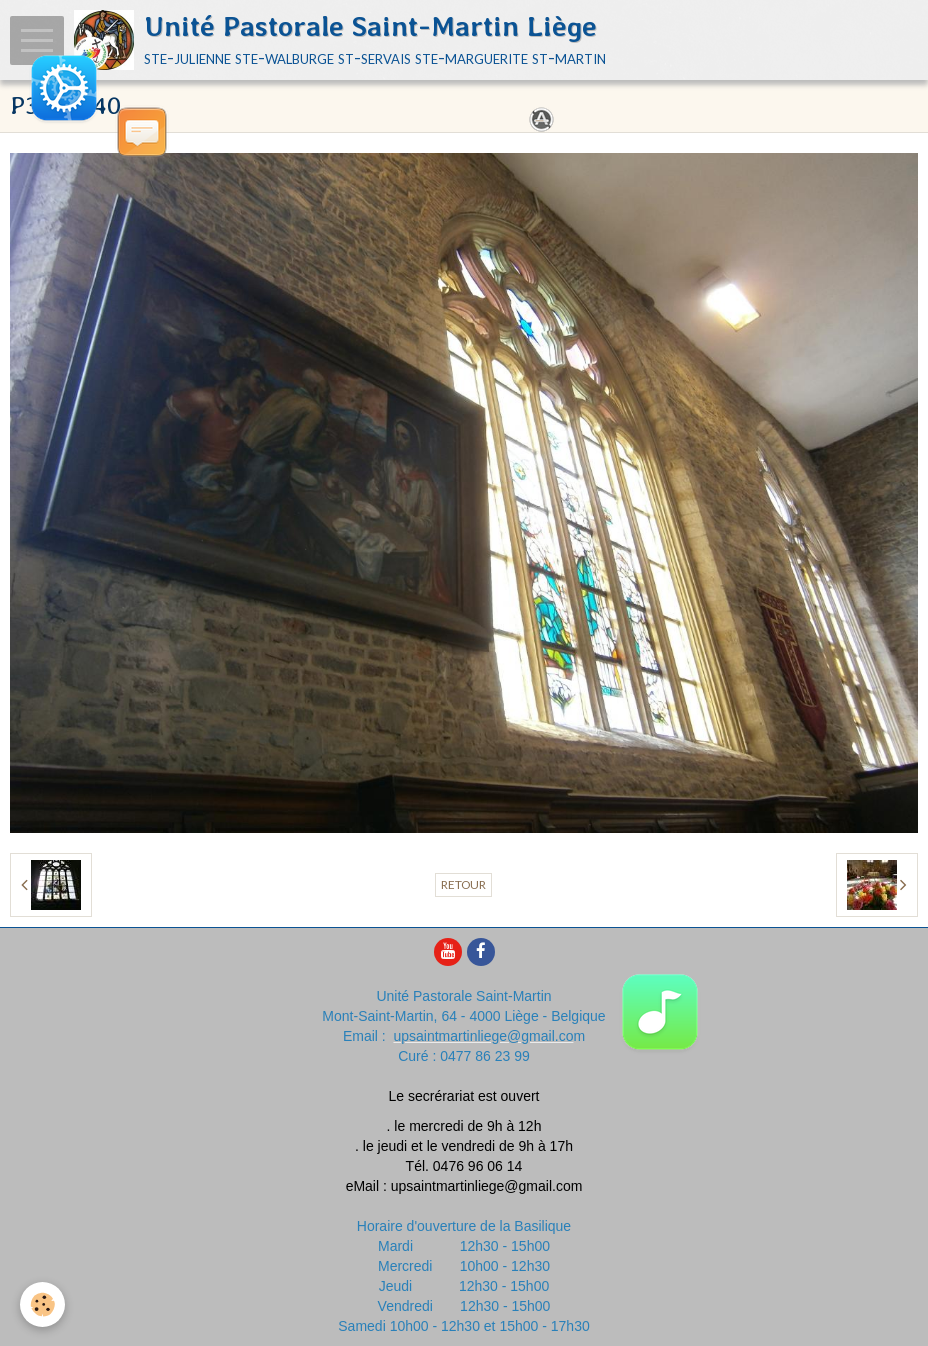  Describe the element at coordinates (660, 1012) in the screenshot. I see `open juk music player app` at that location.